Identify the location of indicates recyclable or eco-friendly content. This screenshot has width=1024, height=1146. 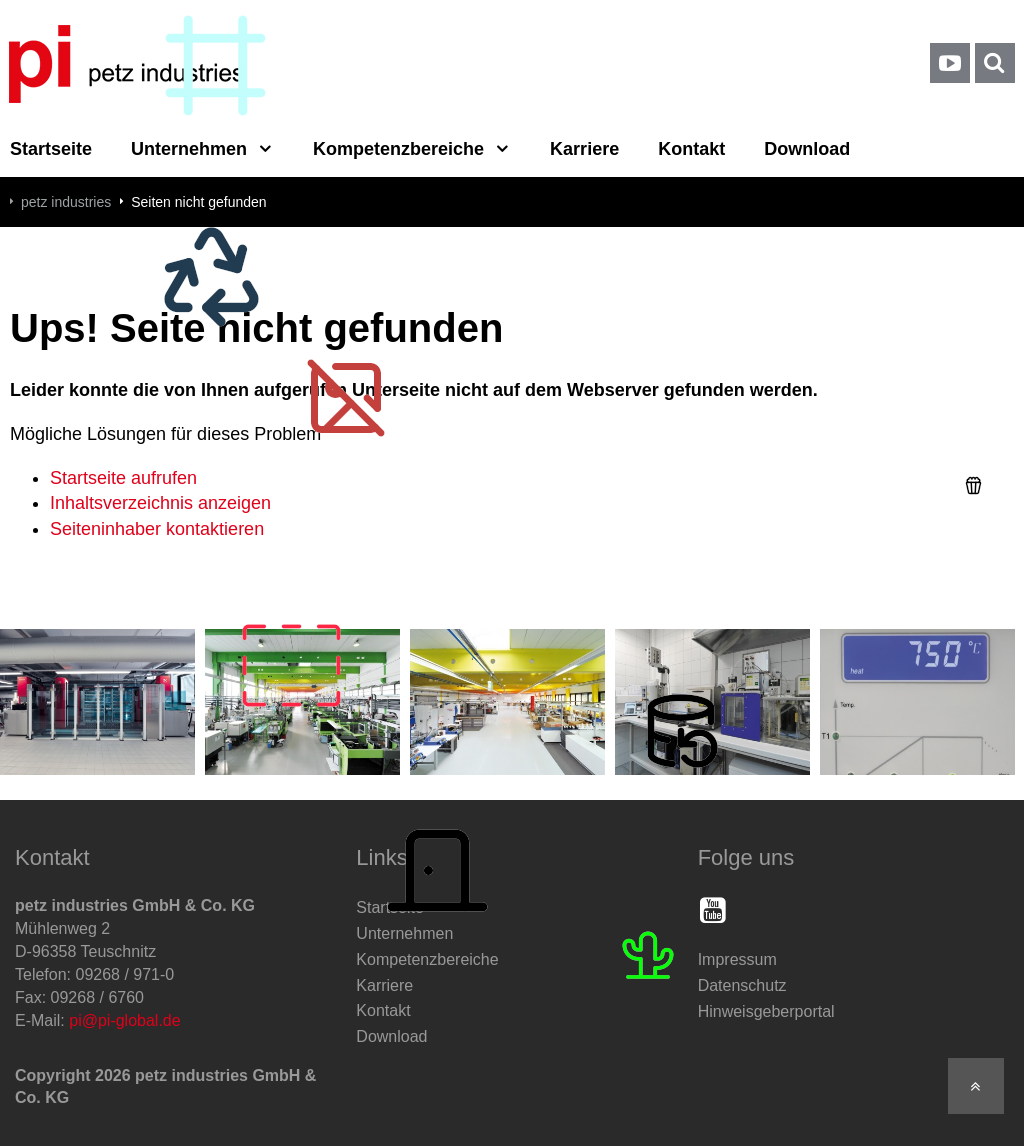
(211, 274).